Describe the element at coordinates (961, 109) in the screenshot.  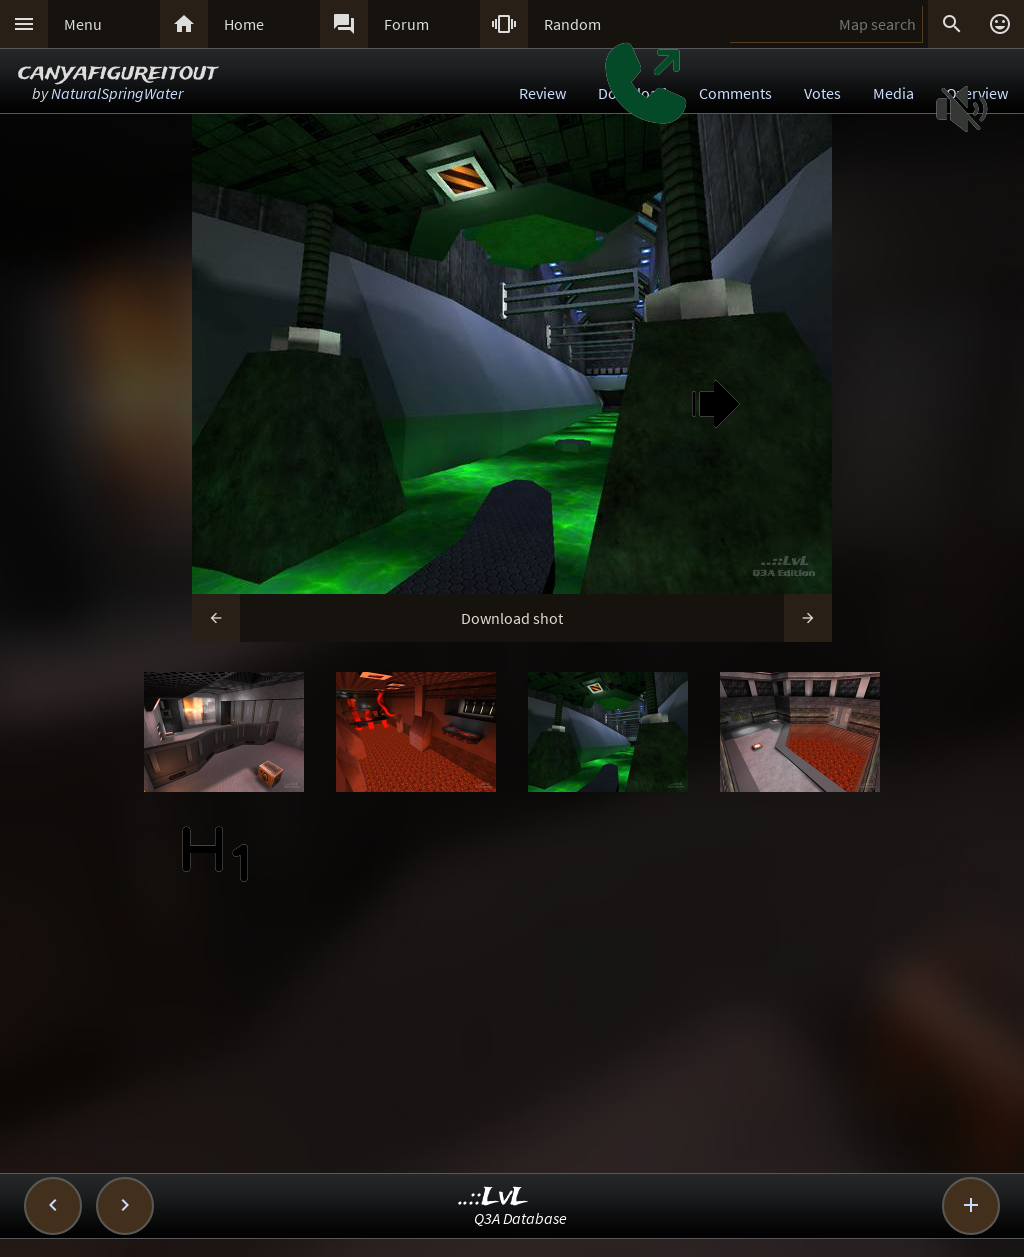
I see `mute audio or sound` at that location.